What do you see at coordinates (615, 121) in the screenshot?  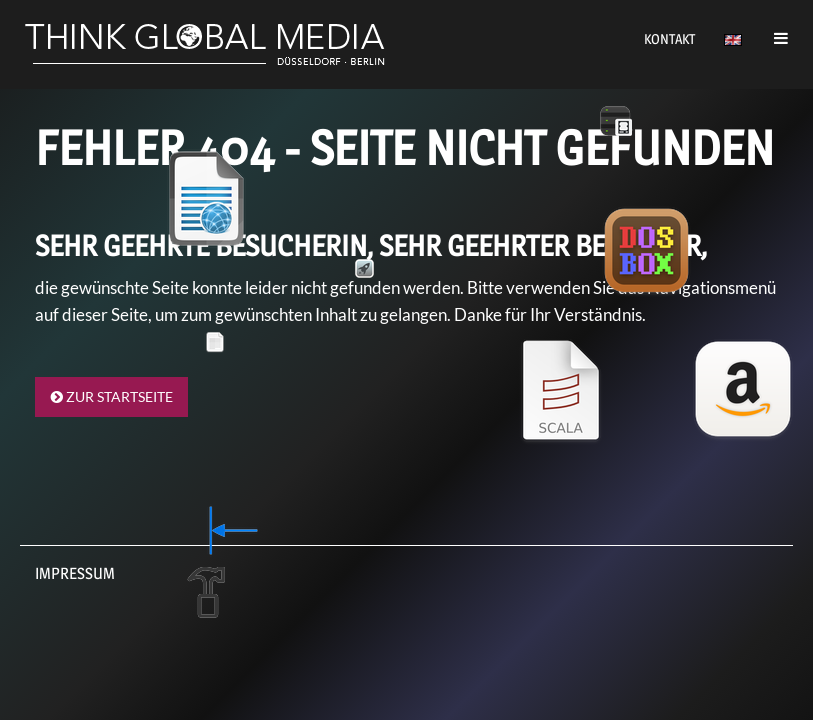 I see `configure iSCSI storage network settings` at bounding box center [615, 121].